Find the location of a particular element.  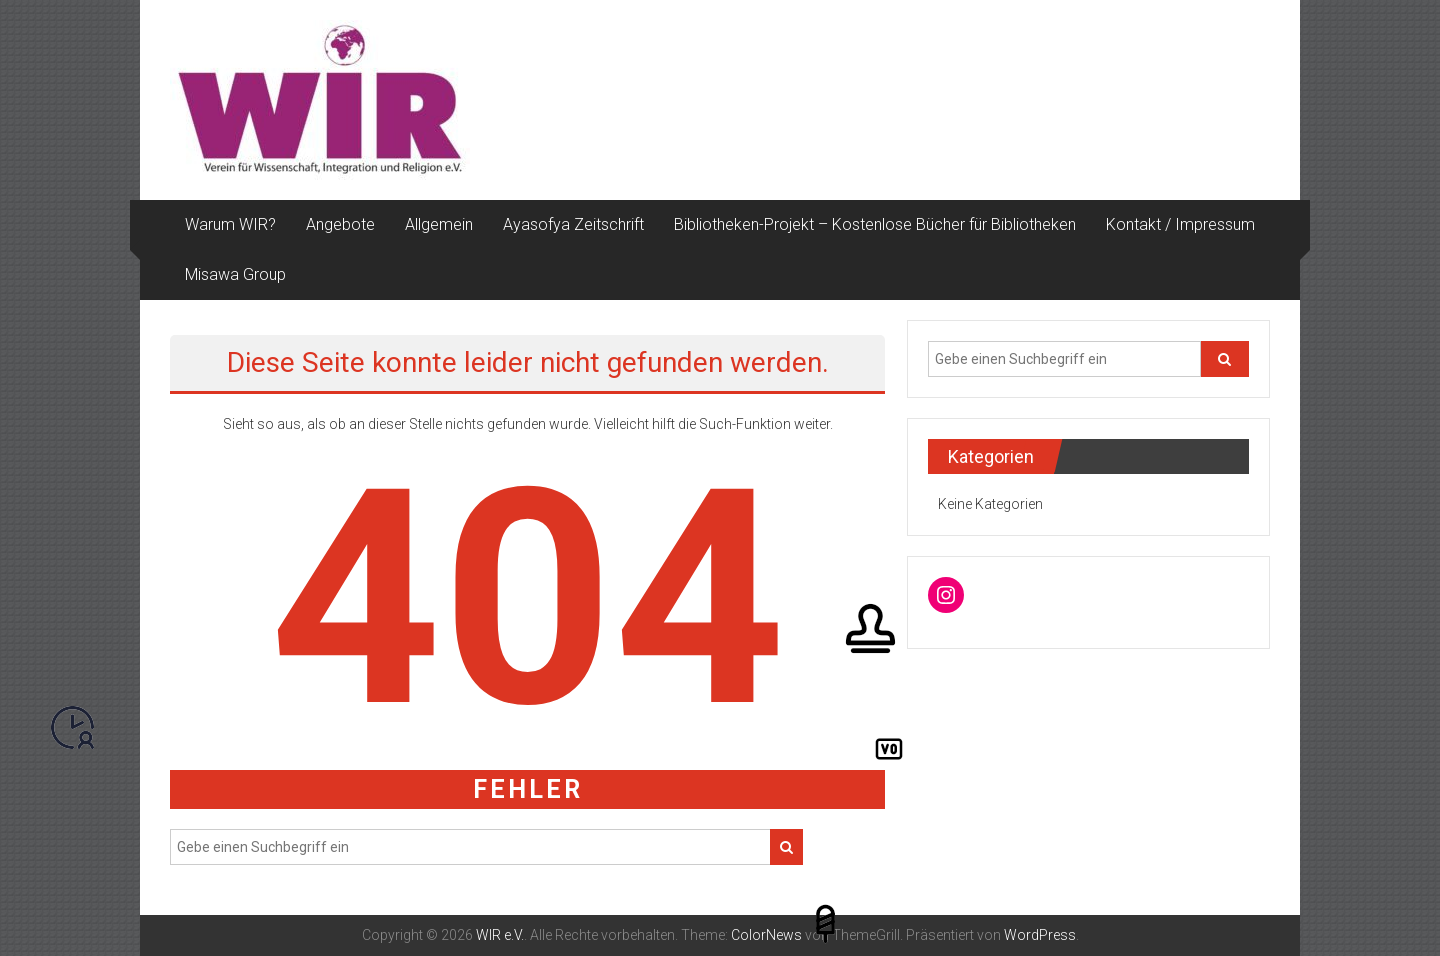

browse desserts or frozen treats is located at coordinates (825, 923).